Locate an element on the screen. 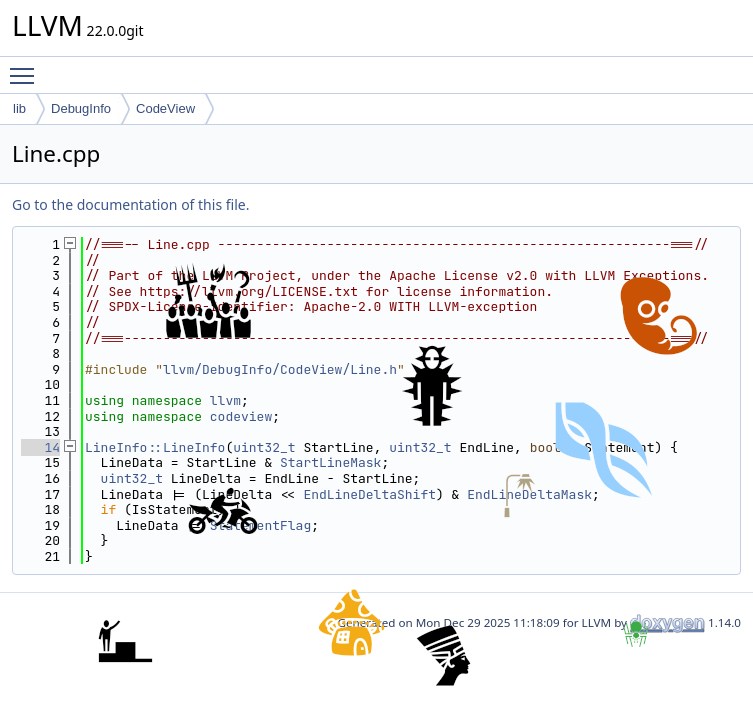 The height and width of the screenshot is (720, 753). indicates pregnancy or fetal development status is located at coordinates (658, 315).